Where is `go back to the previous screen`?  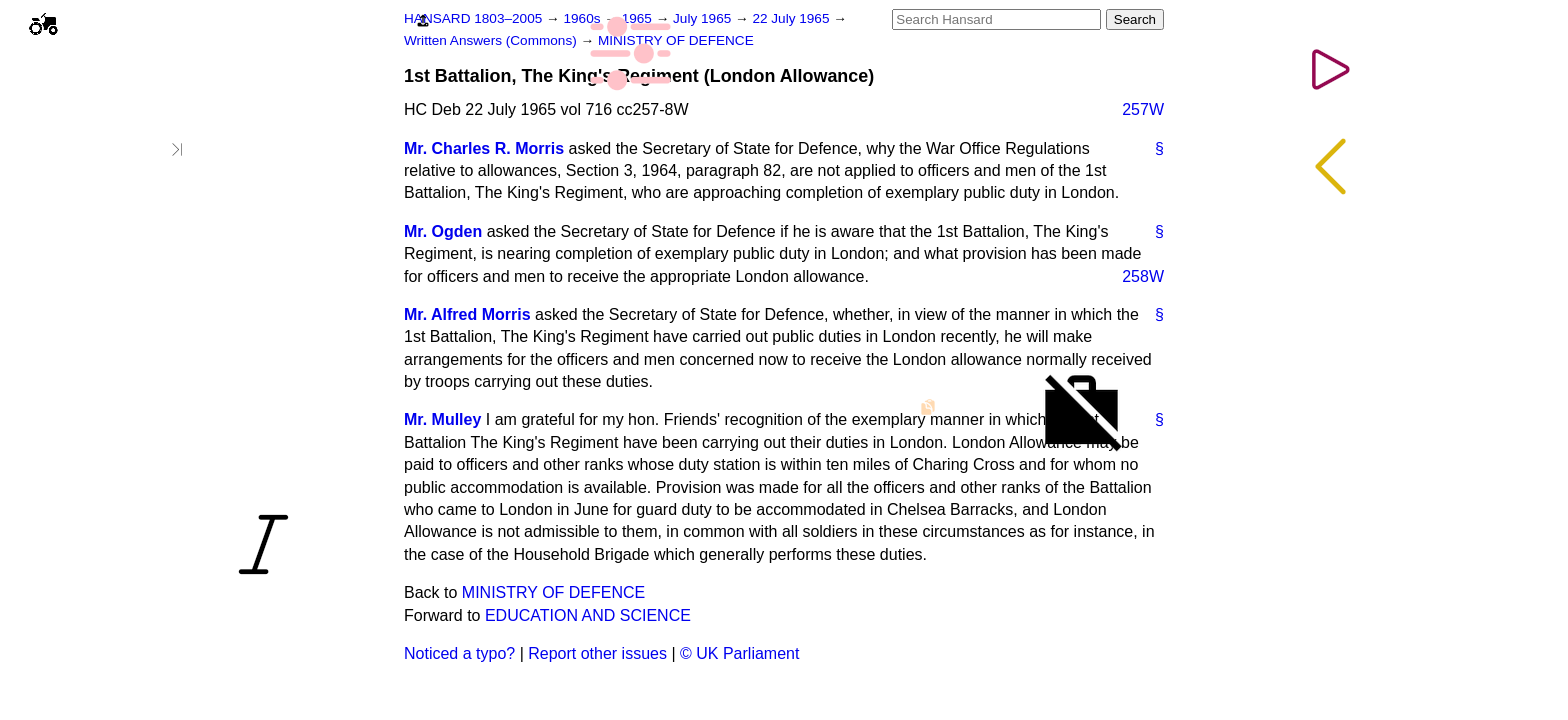 go back to the previous screen is located at coordinates (1330, 166).